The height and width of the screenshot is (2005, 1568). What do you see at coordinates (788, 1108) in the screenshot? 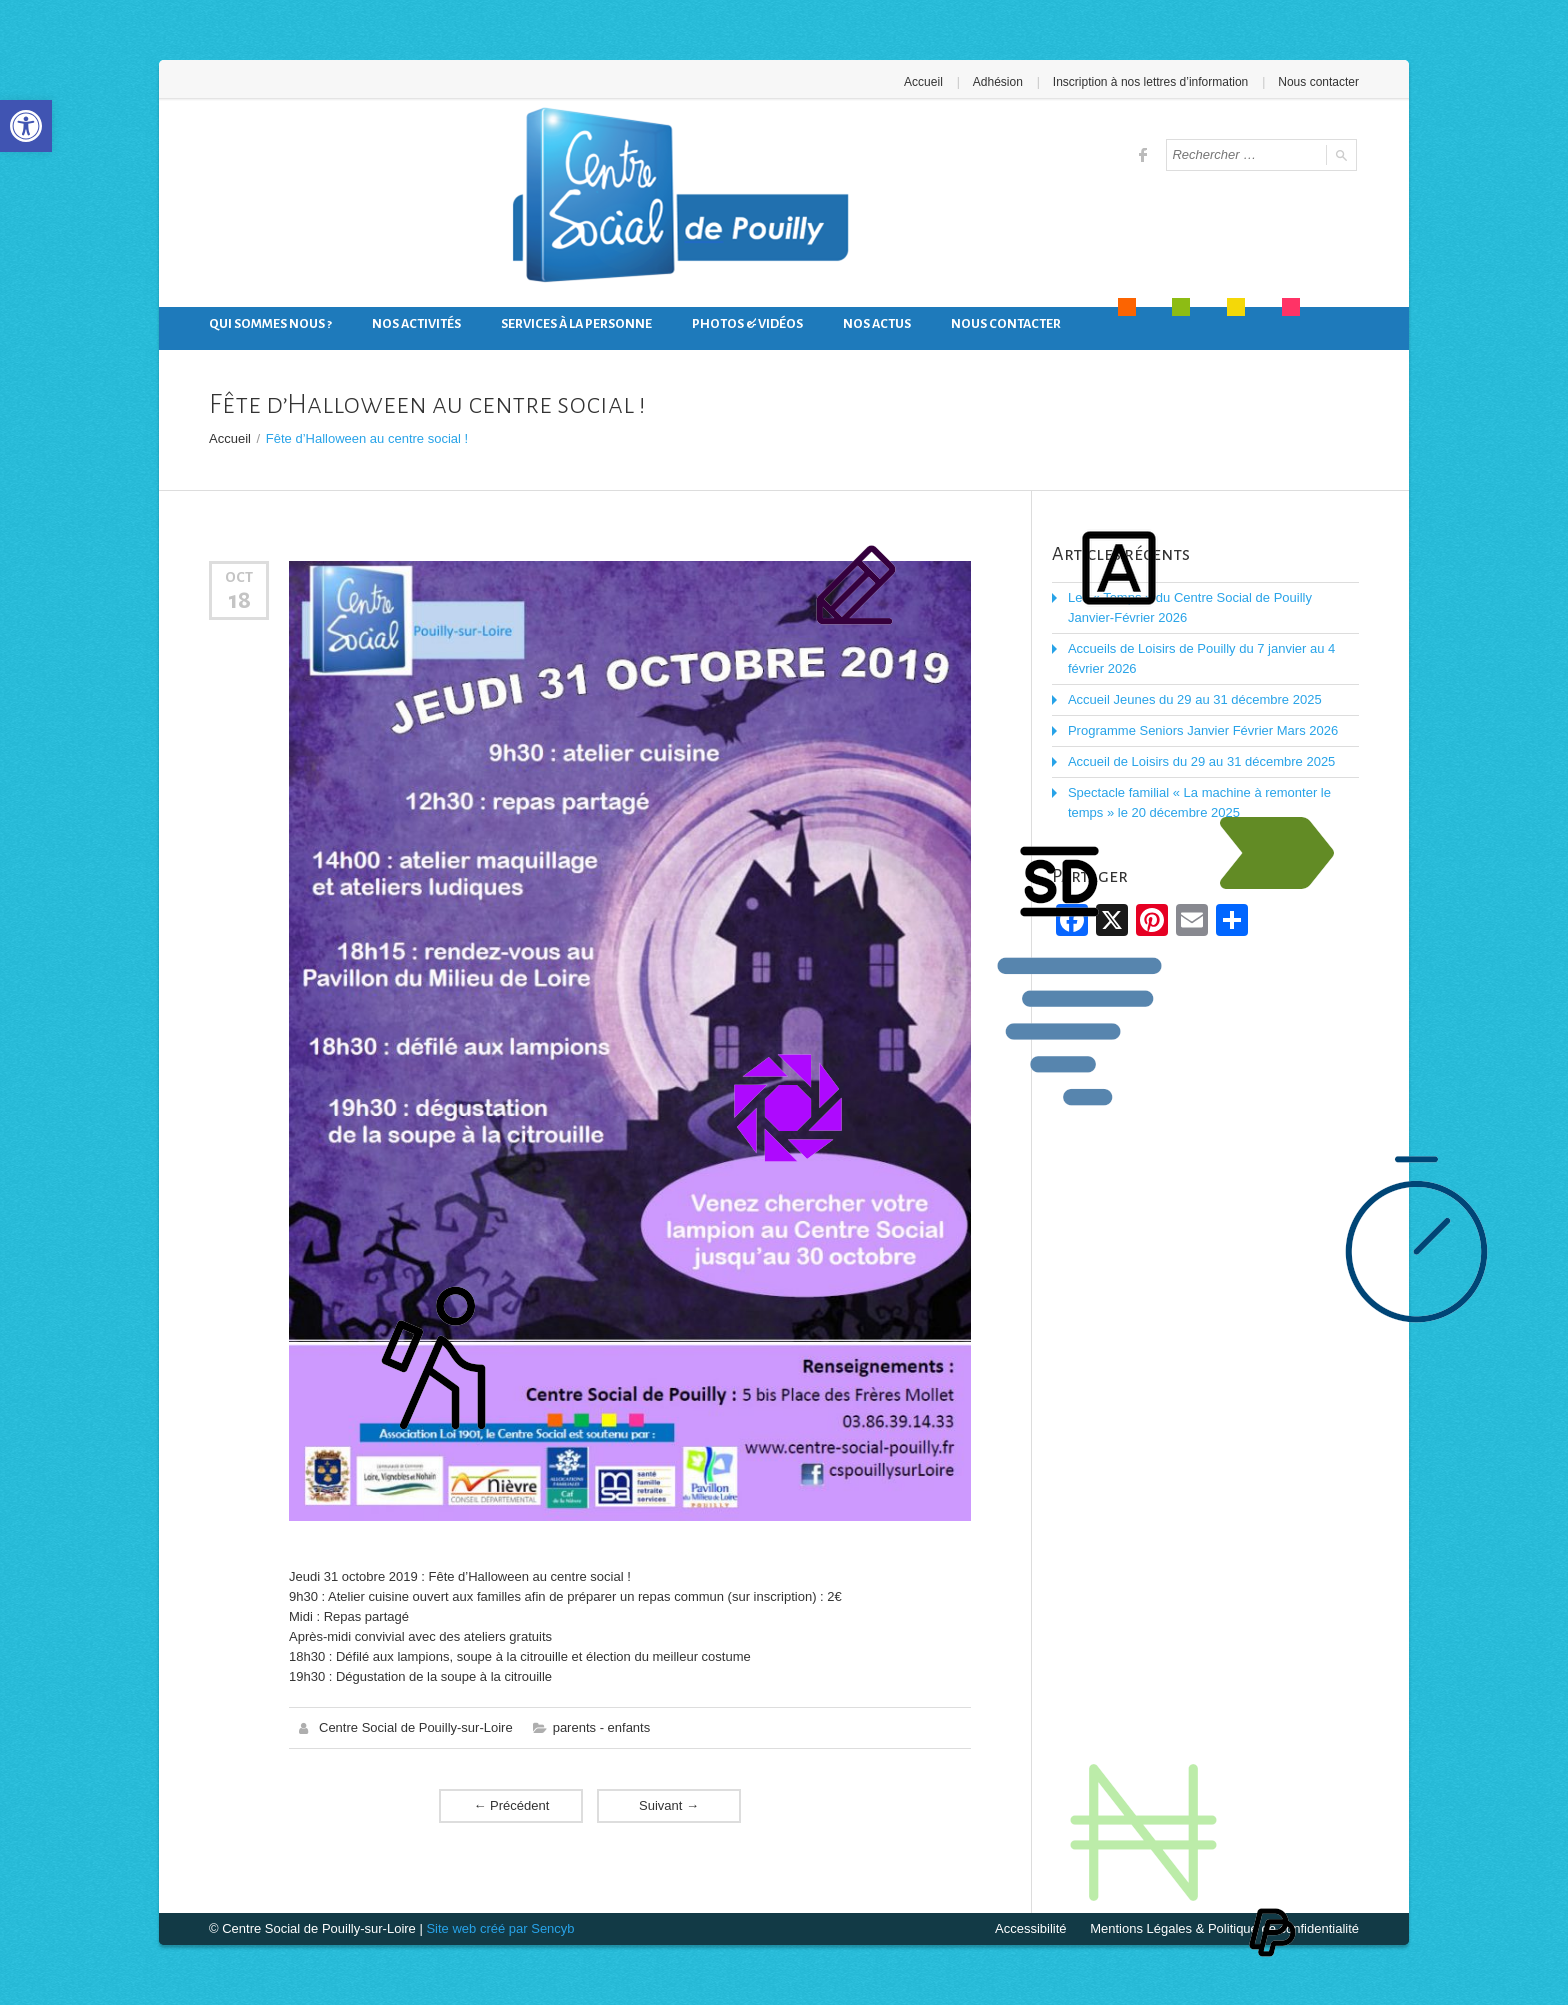
I see `adjust camera aperture settings` at bounding box center [788, 1108].